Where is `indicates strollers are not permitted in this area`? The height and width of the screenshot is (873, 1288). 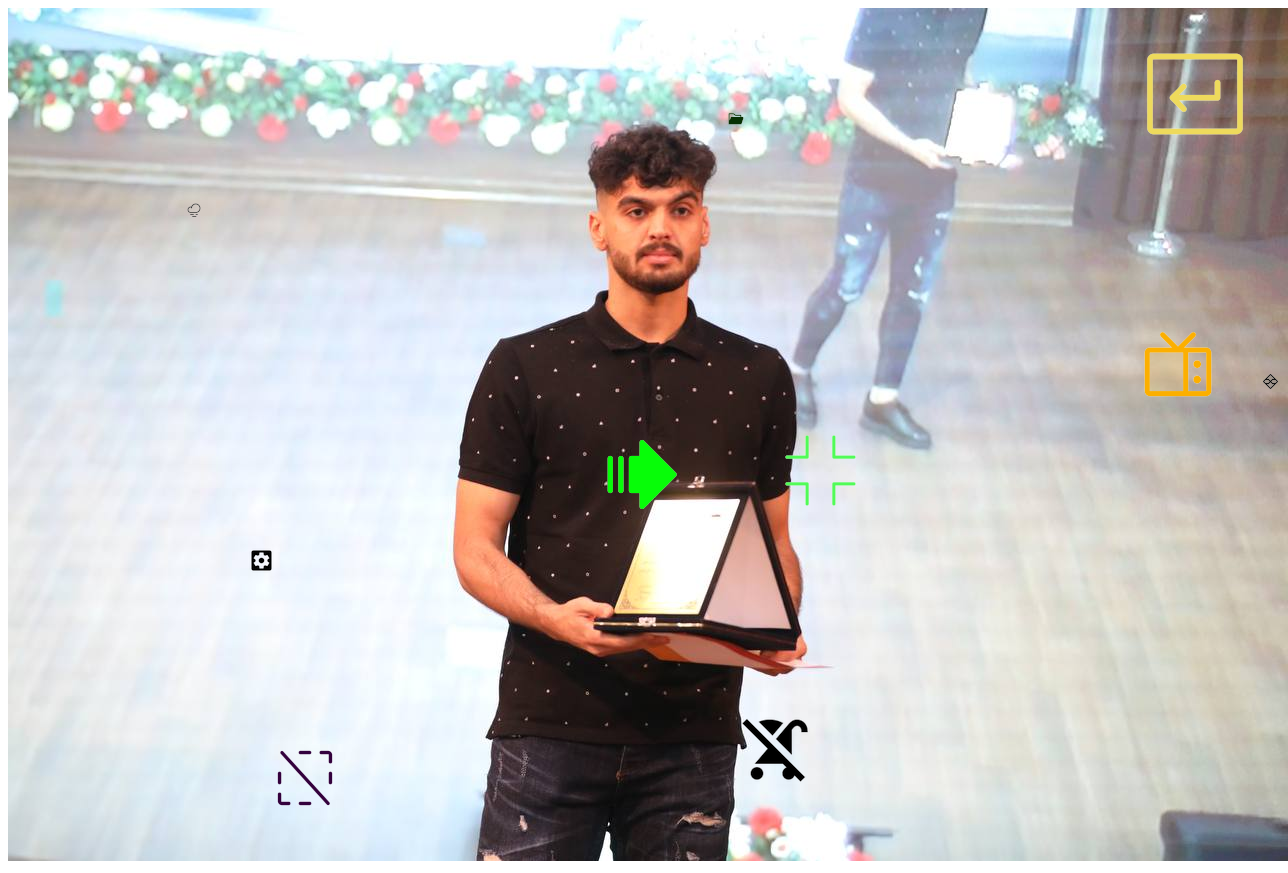
indicates strollers are not permitted in this area is located at coordinates (776, 748).